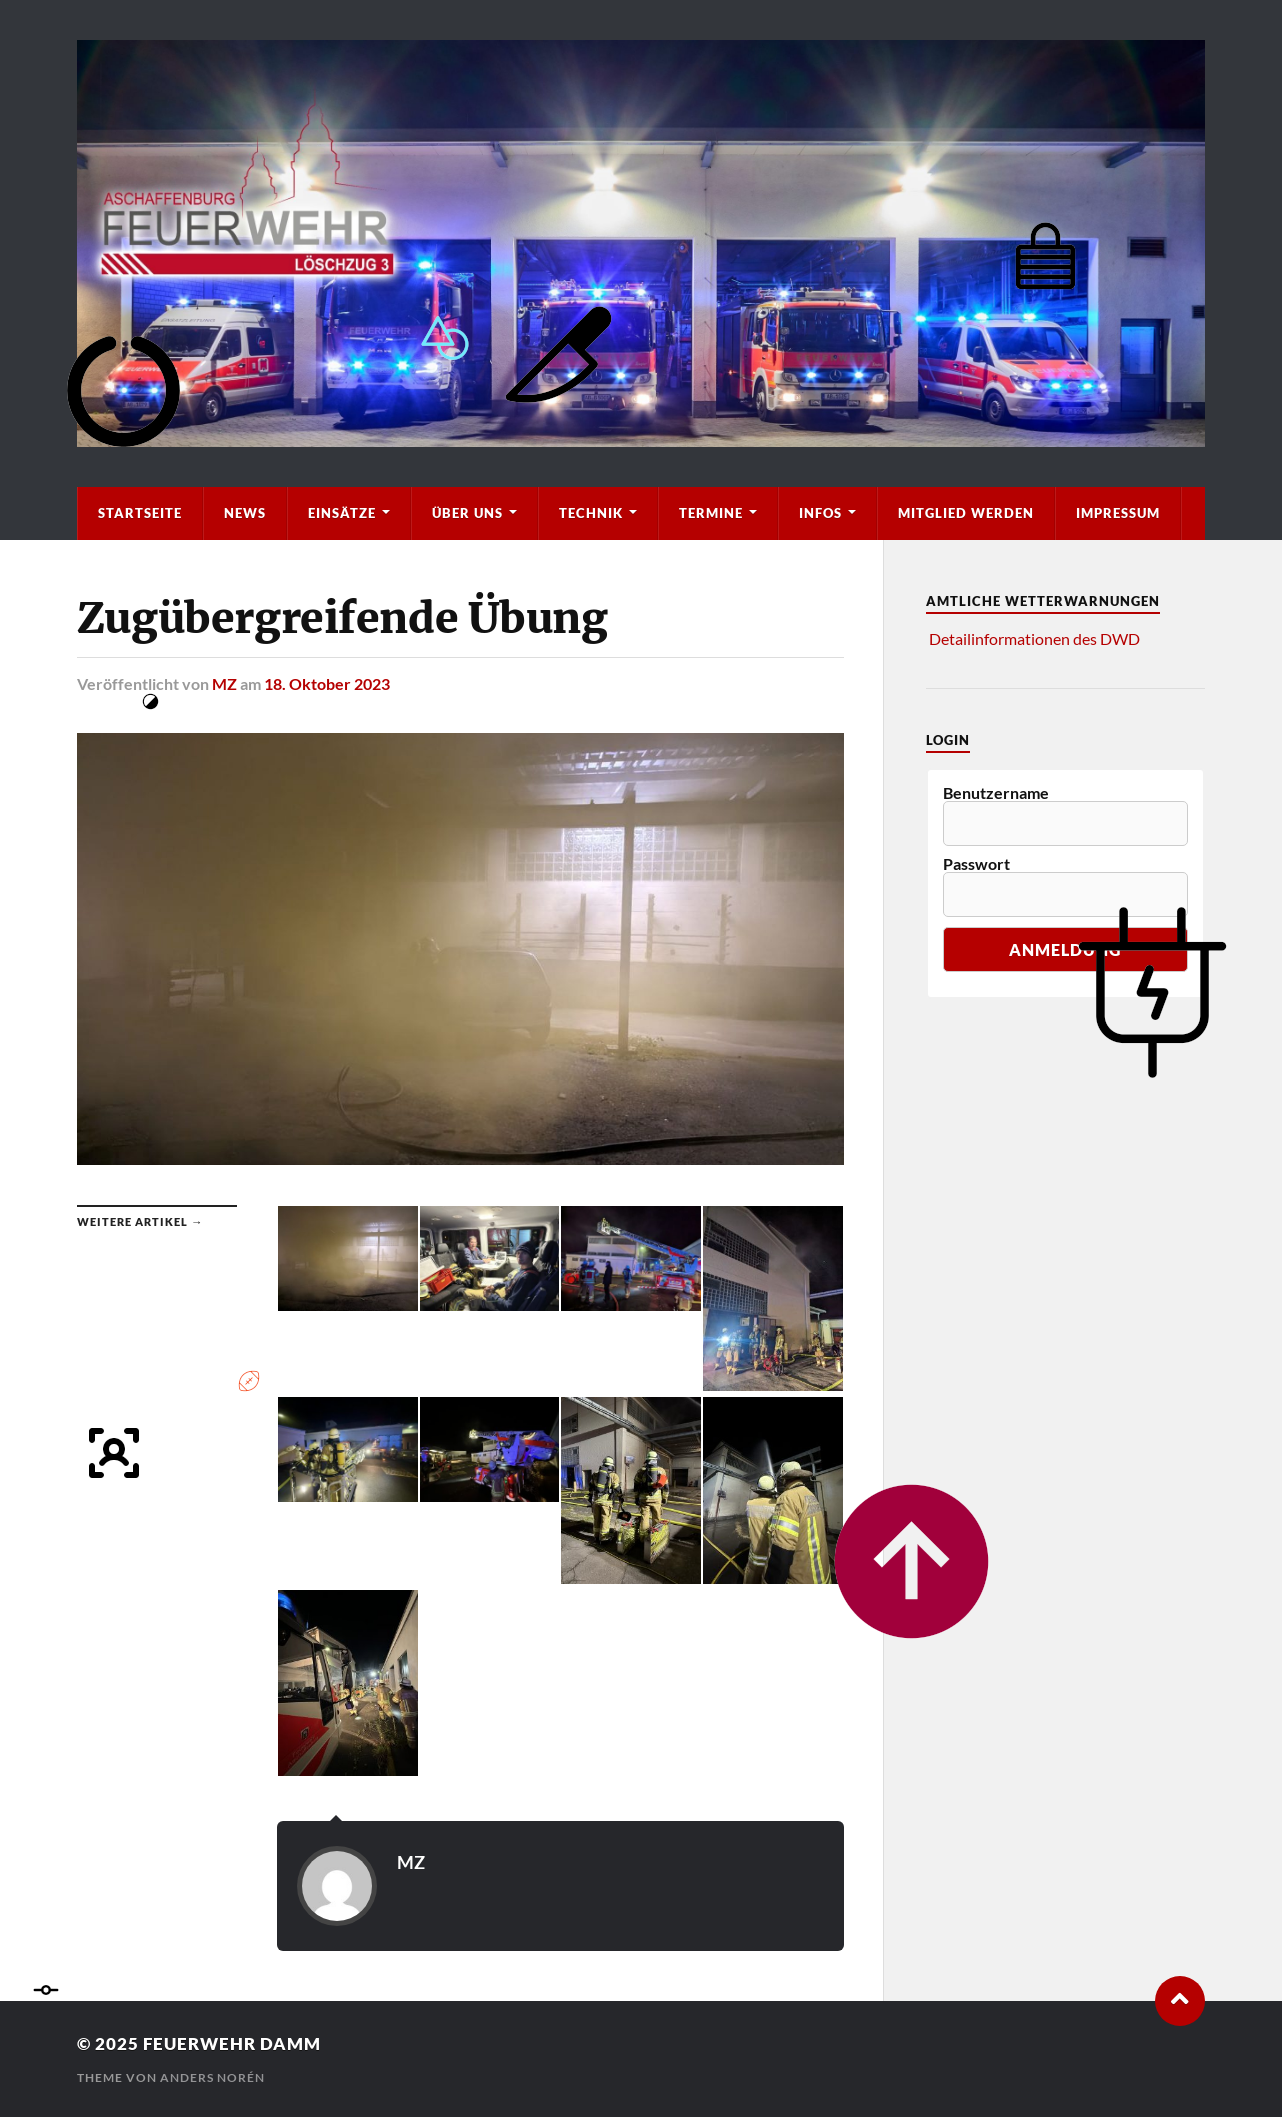 The image size is (1282, 2117). What do you see at coordinates (46, 1990) in the screenshot?
I see `view commit history on current branch` at bounding box center [46, 1990].